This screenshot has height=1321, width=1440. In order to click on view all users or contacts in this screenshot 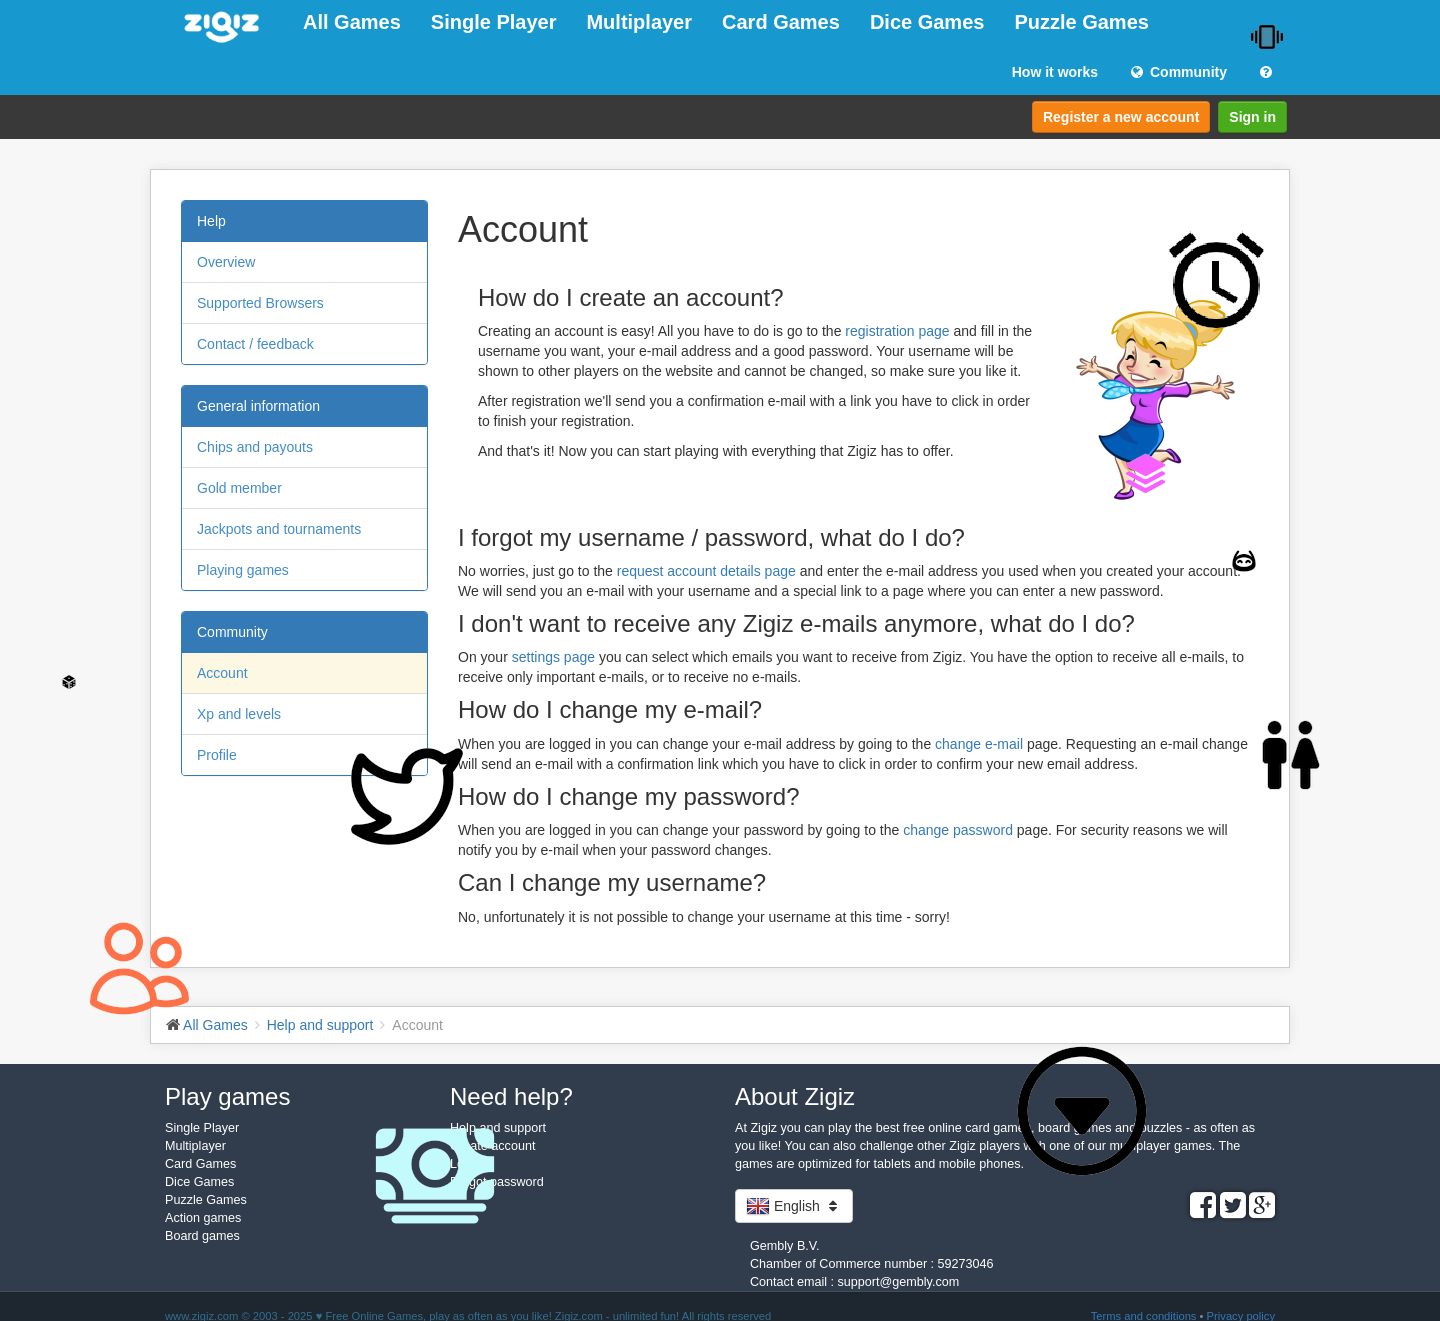, I will do `click(139, 968)`.